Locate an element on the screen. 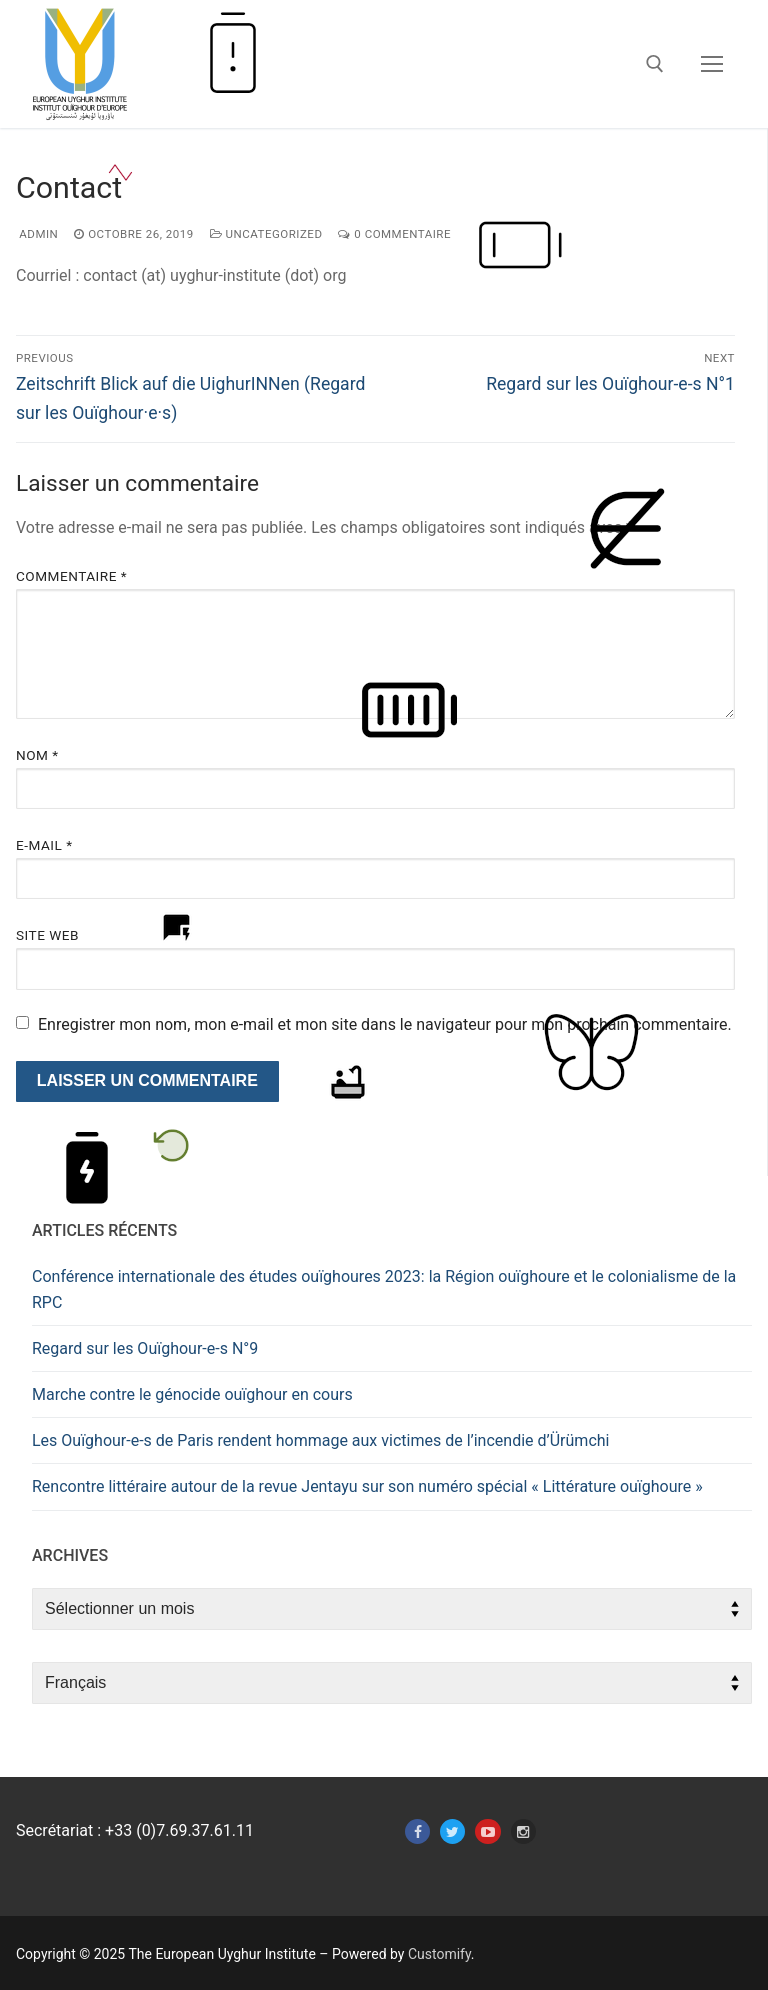 Image resolution: width=768 pixels, height=1990 pixels. send a quick reply to a message is located at coordinates (176, 927).